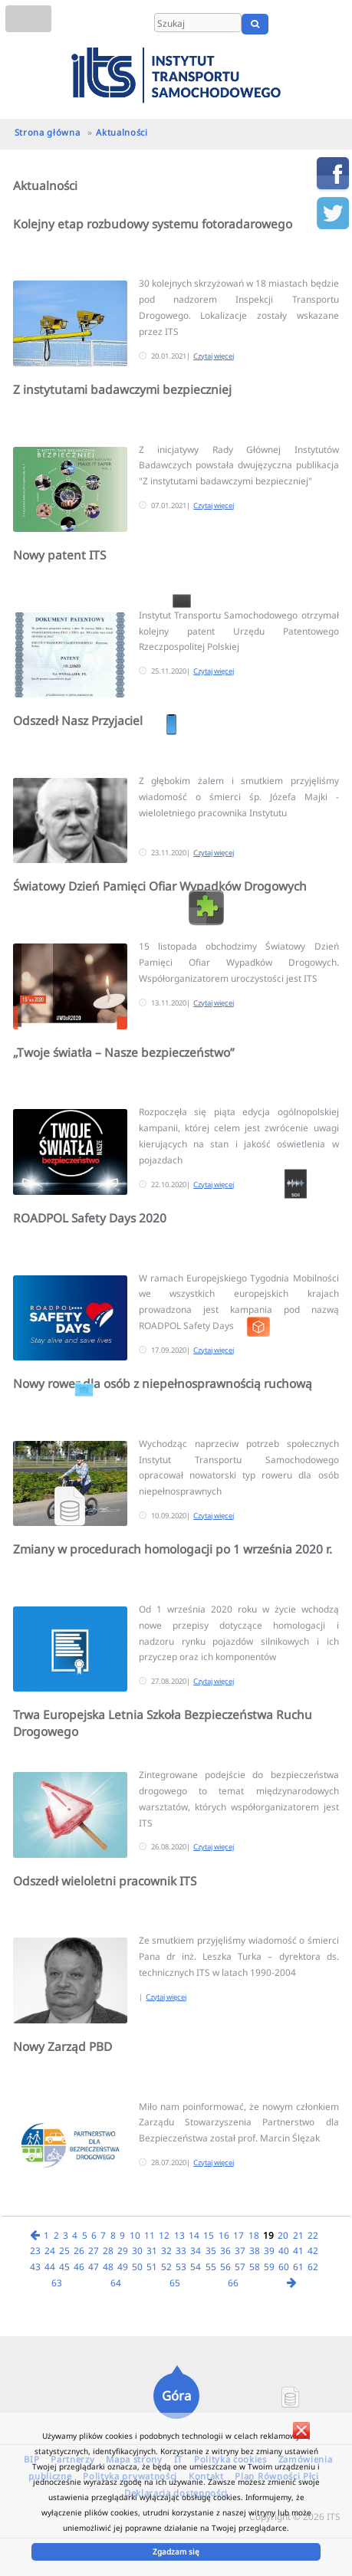 Image resolution: width=352 pixels, height=2576 pixels. I want to click on sqlite3 database file, so click(290, 2397).